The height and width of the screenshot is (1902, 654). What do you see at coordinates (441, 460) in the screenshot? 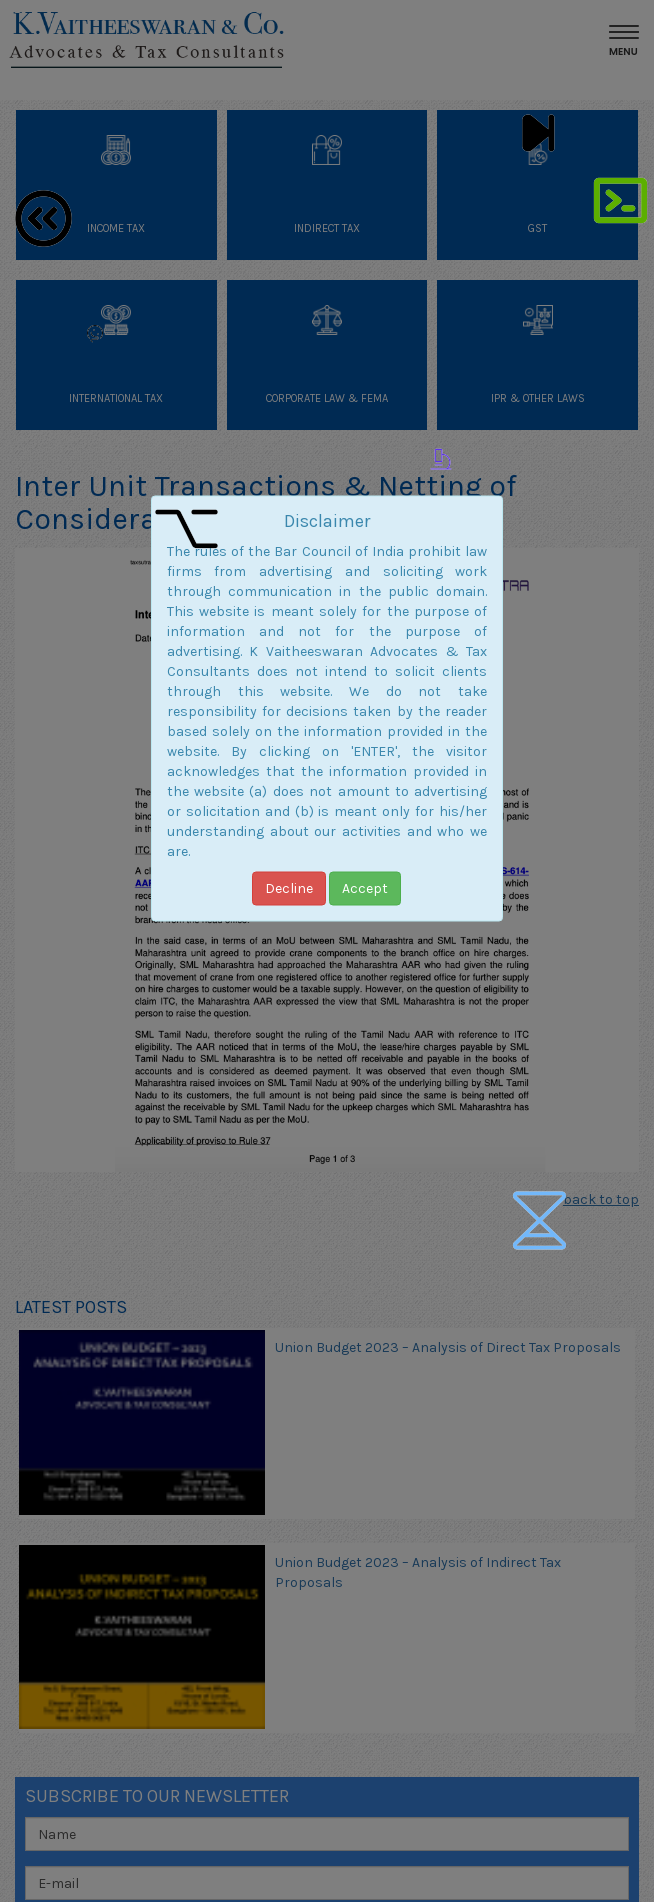
I see `access scientific or research tools` at bounding box center [441, 460].